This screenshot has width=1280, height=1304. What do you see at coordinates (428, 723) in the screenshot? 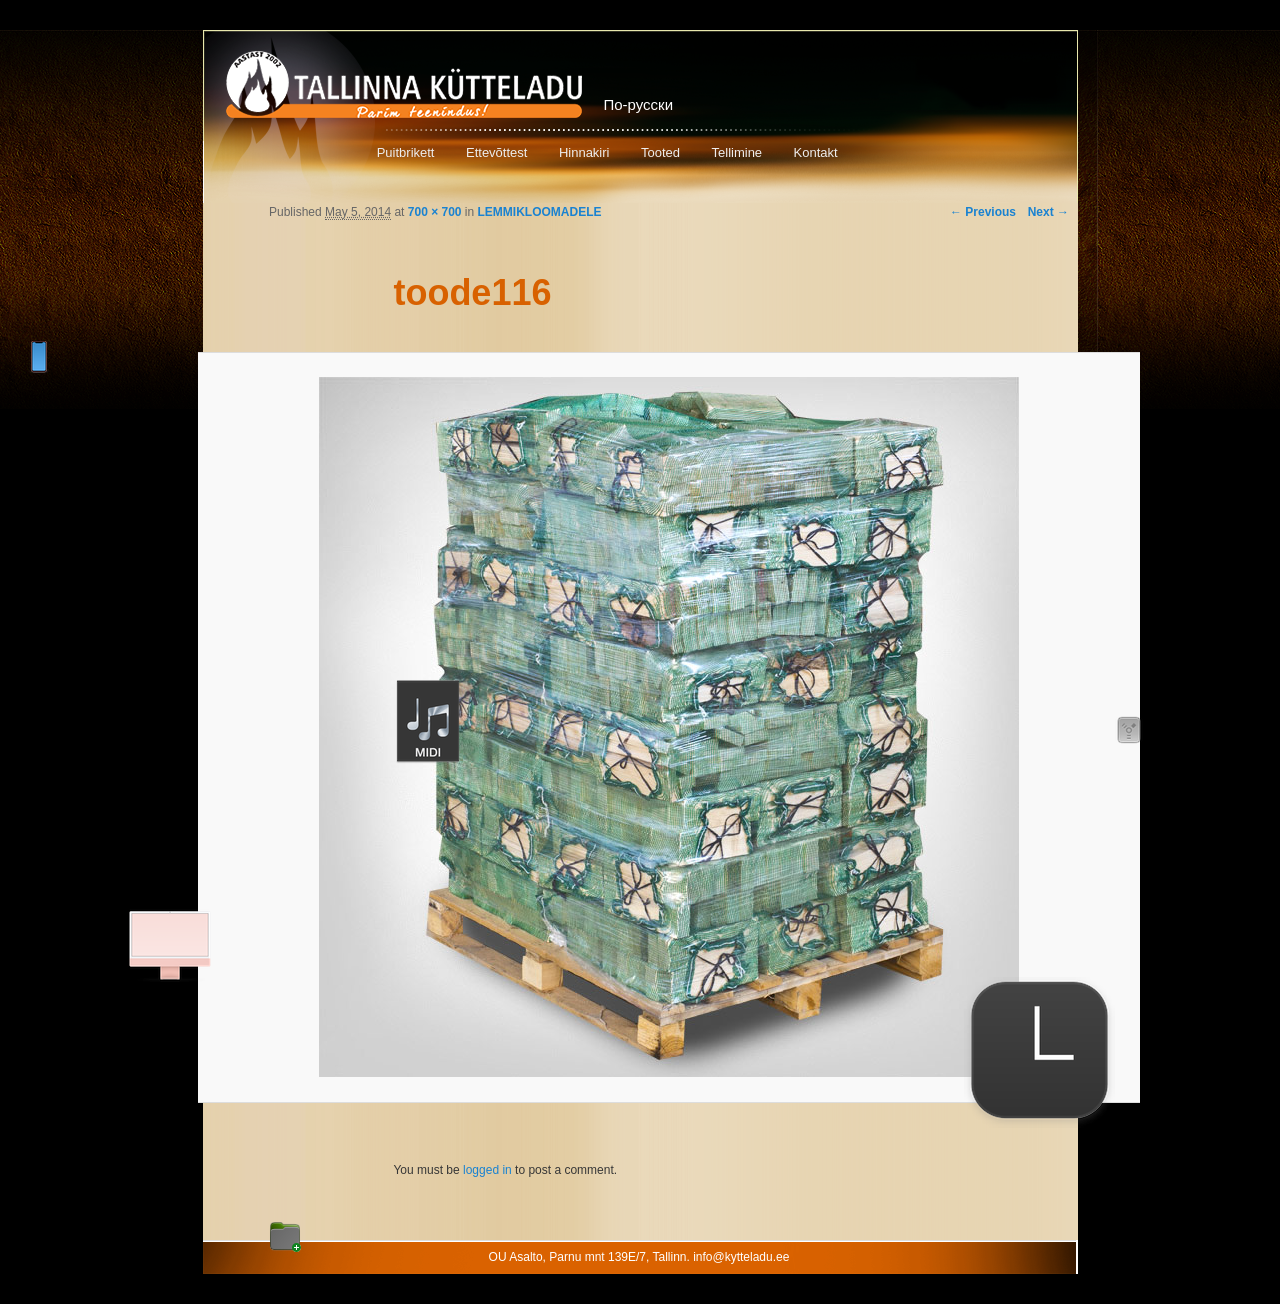
I see `a standard MIDI file in GarageBand` at bounding box center [428, 723].